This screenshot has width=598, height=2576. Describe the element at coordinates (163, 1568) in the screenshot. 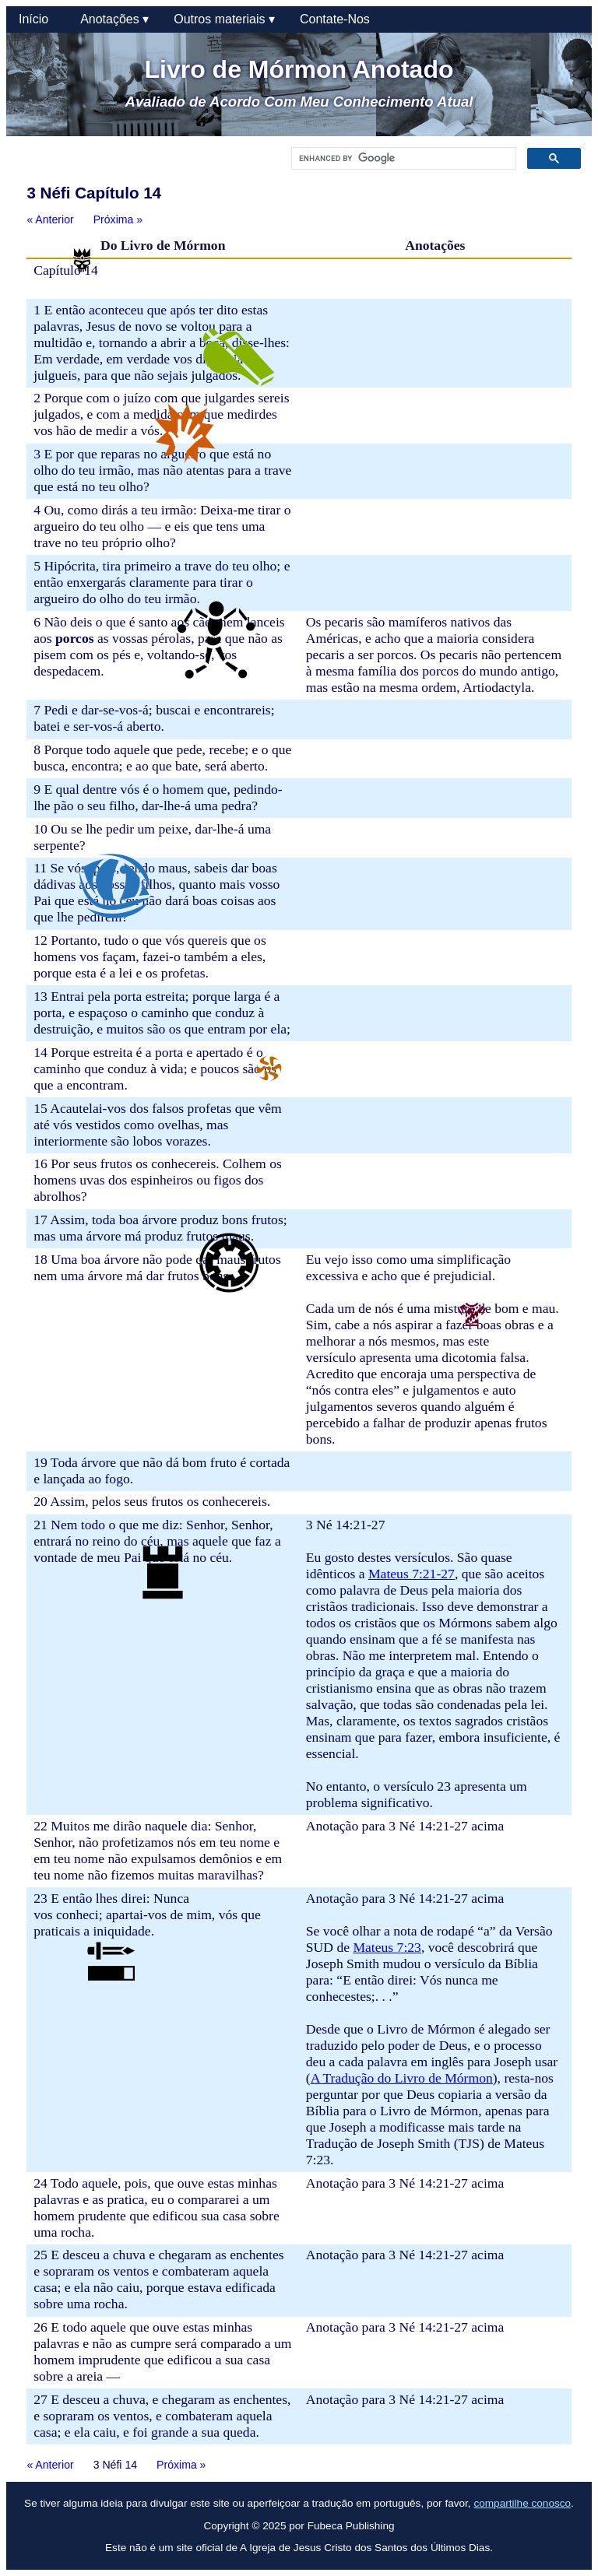

I see `play chess or access chess game` at that location.